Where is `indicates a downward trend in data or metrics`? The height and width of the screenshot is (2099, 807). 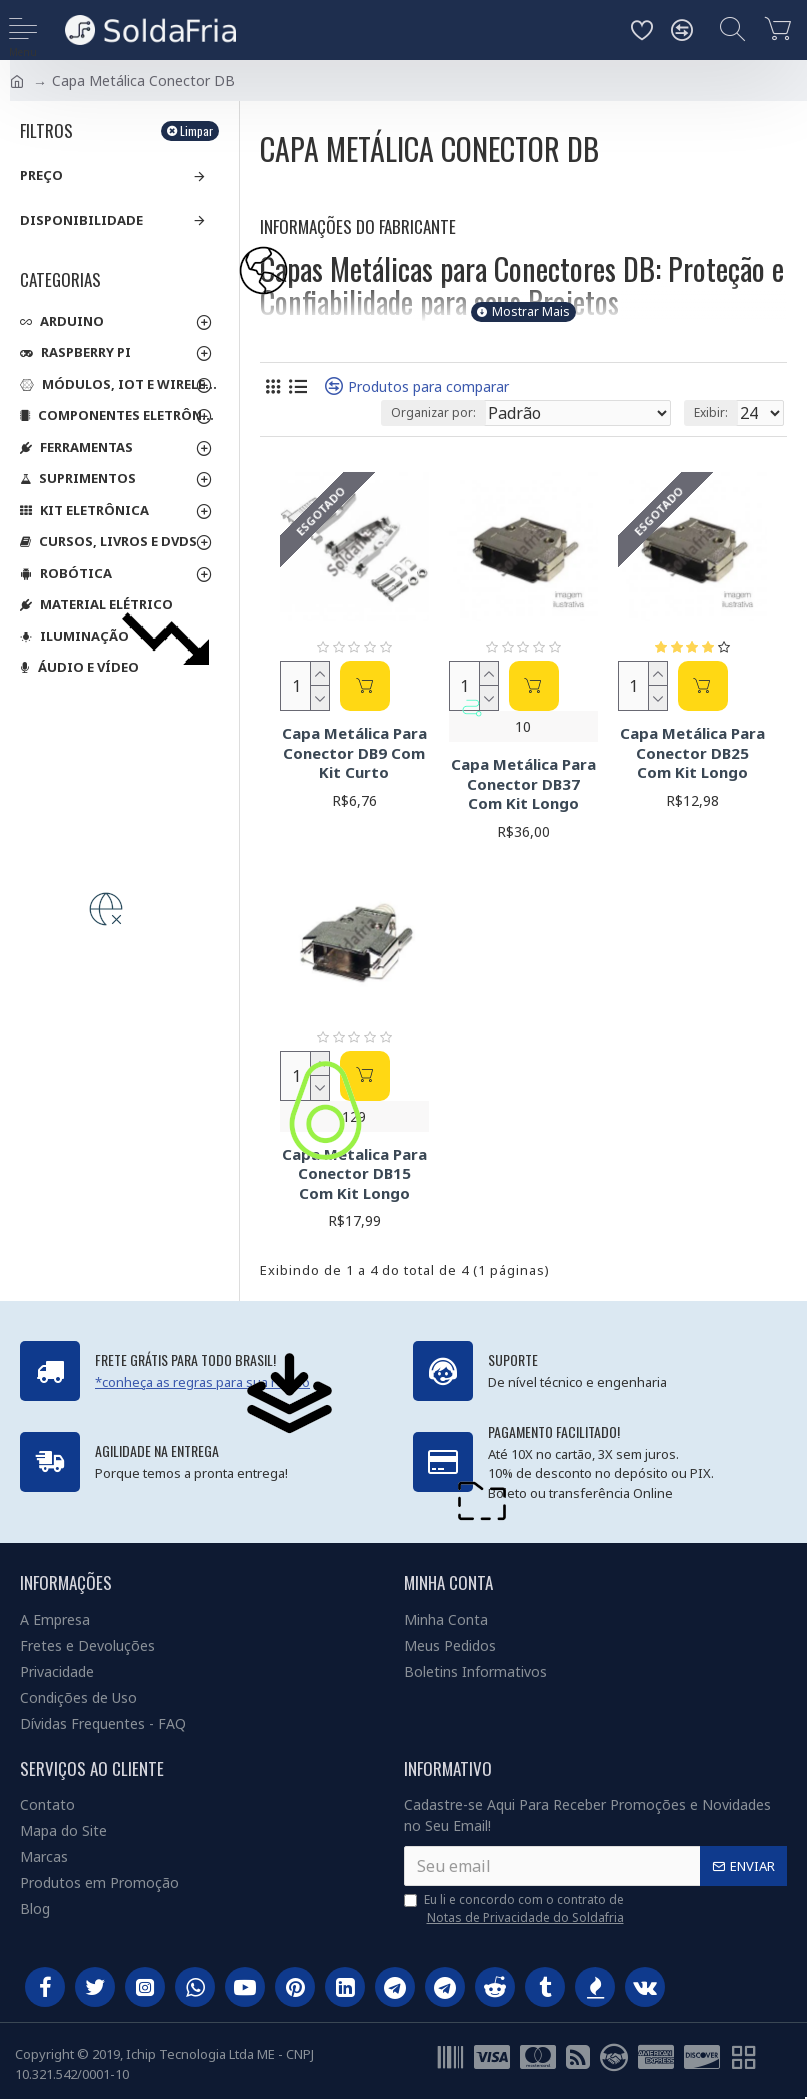 indicates a downward trend in data or metrics is located at coordinates (165, 638).